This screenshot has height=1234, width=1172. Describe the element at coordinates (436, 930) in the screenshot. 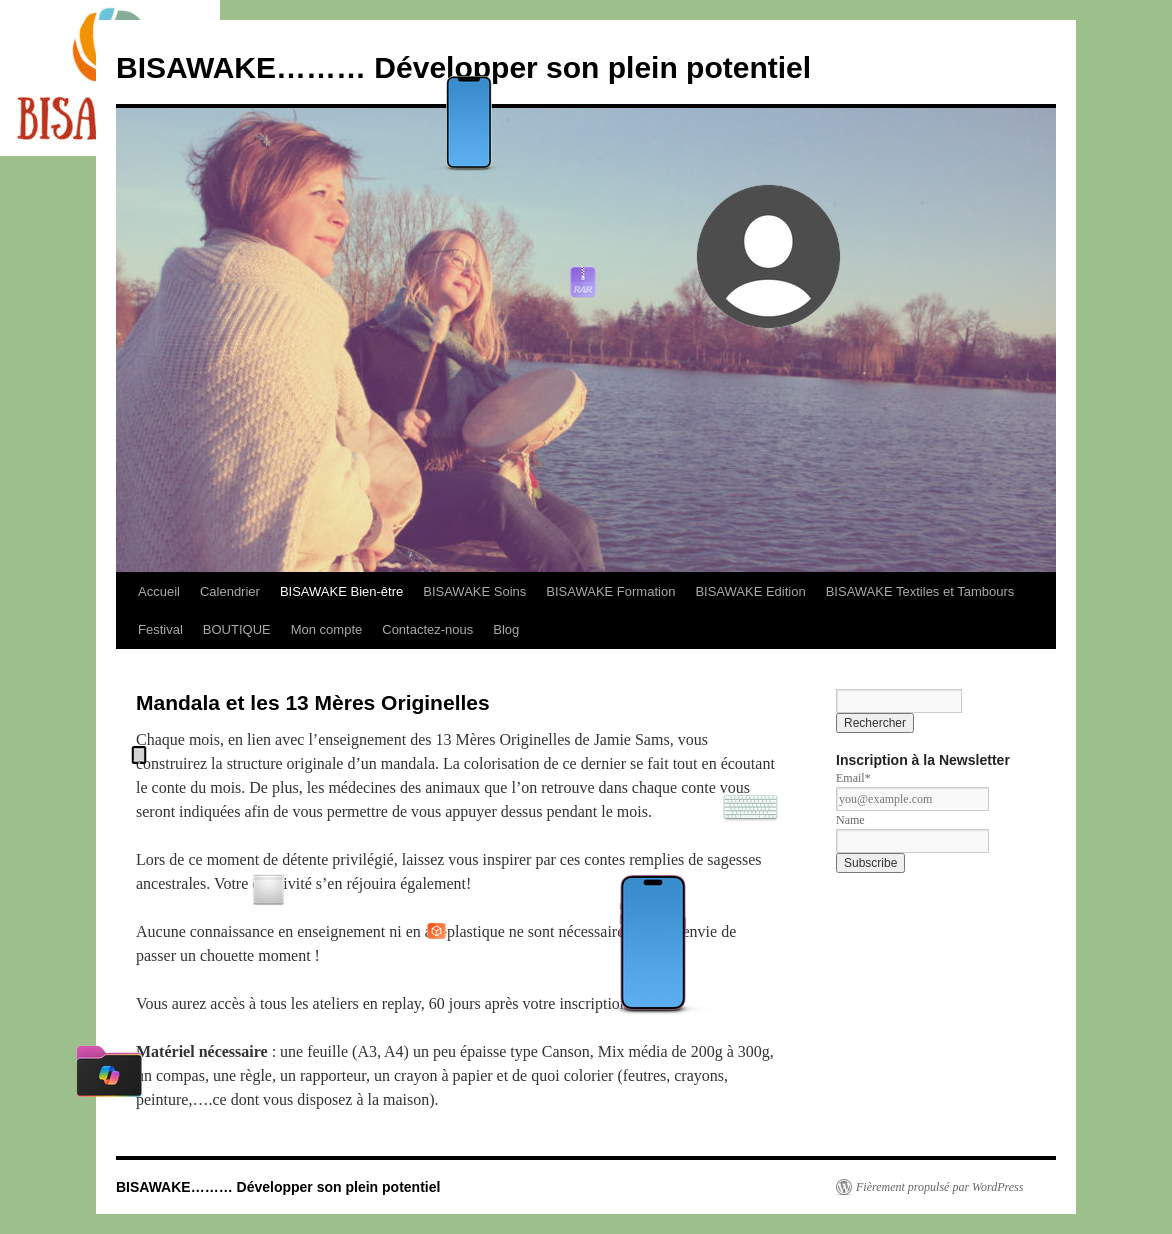

I see `open a 3D model file` at that location.